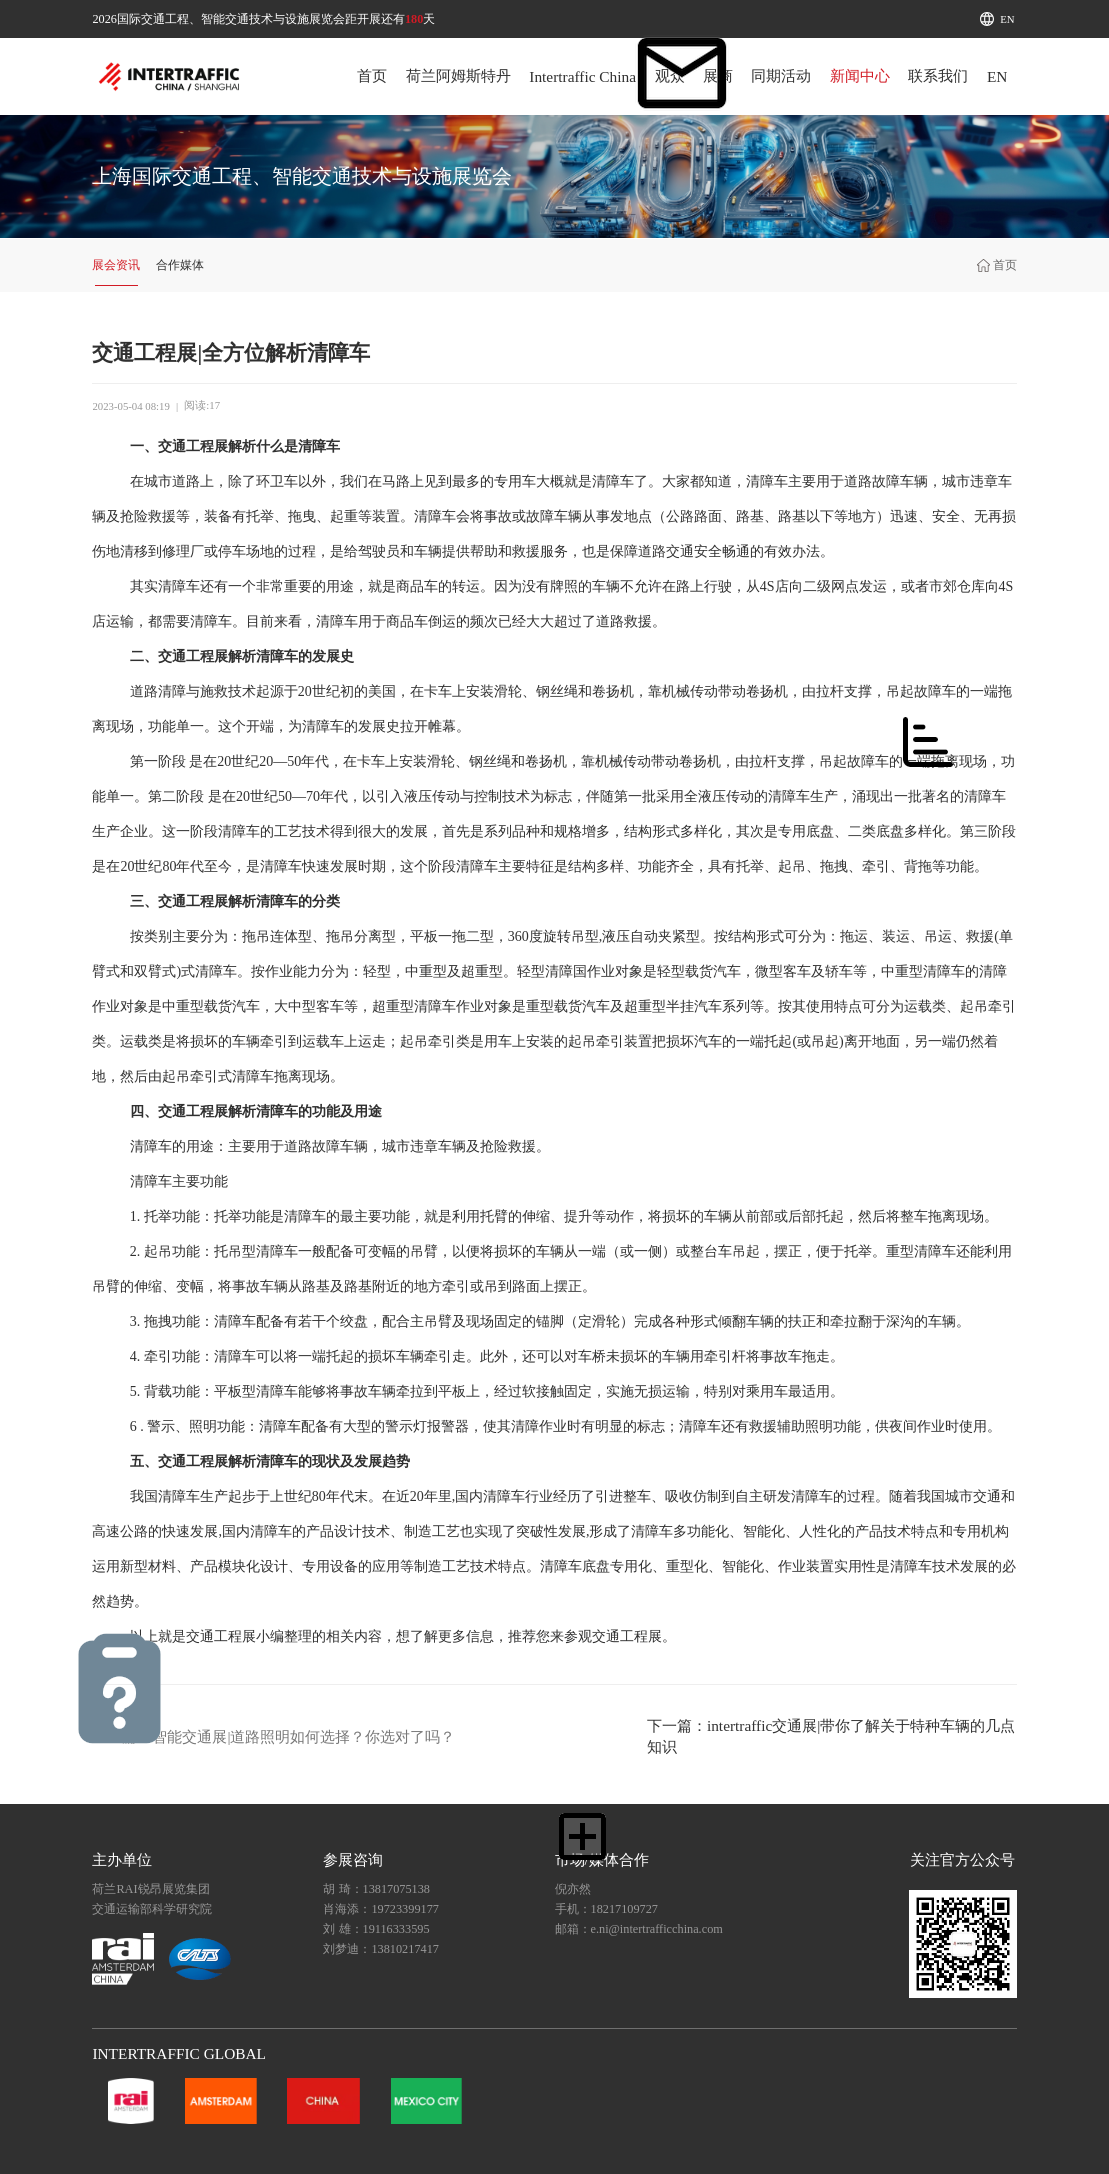 This screenshot has width=1109, height=2174. What do you see at coordinates (928, 742) in the screenshot?
I see `view growth analytics or statistics` at bounding box center [928, 742].